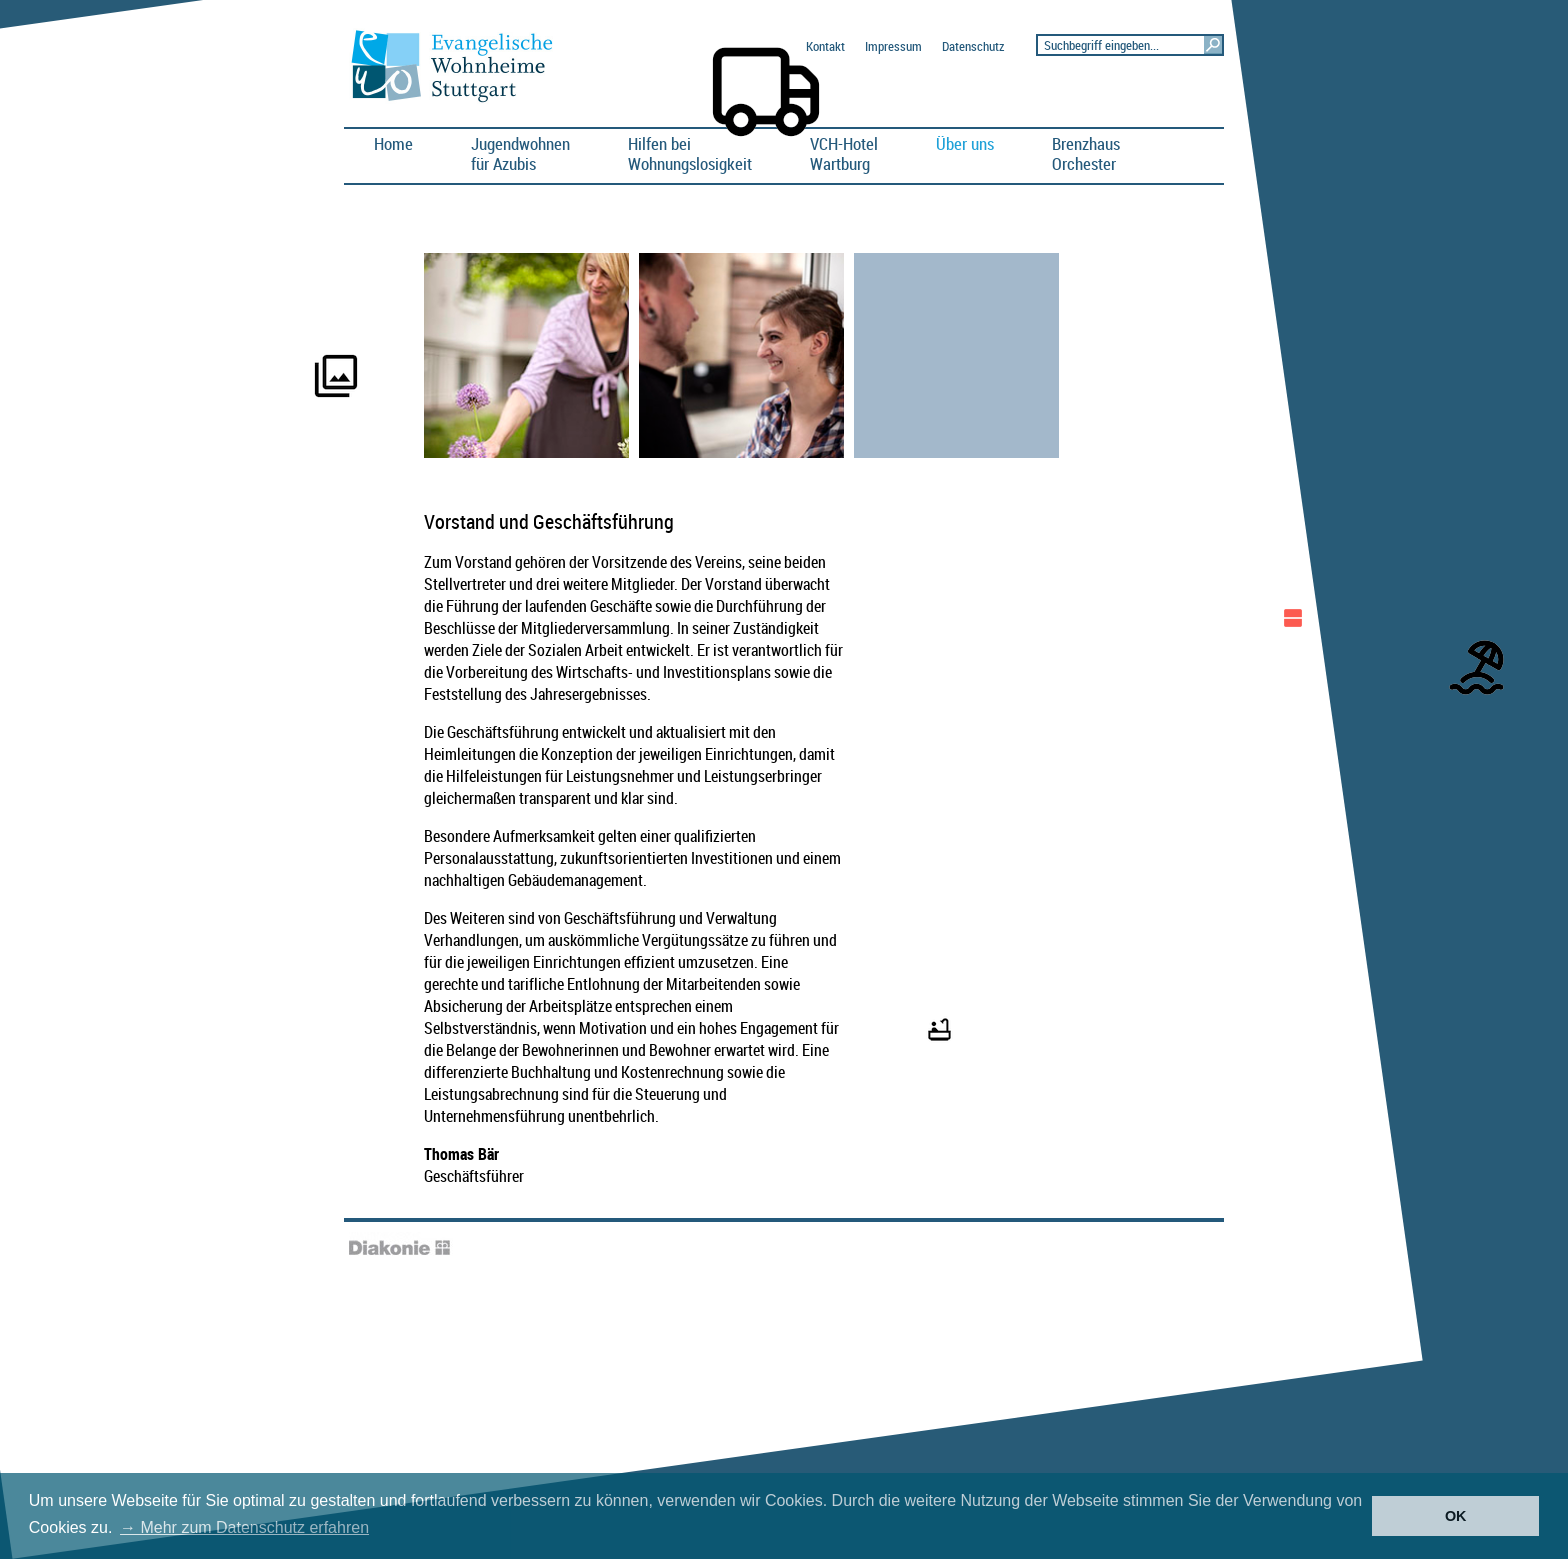 Image resolution: width=1568 pixels, height=1559 pixels. Describe the element at coordinates (1476, 667) in the screenshot. I see `view beach or coastal locations` at that location.